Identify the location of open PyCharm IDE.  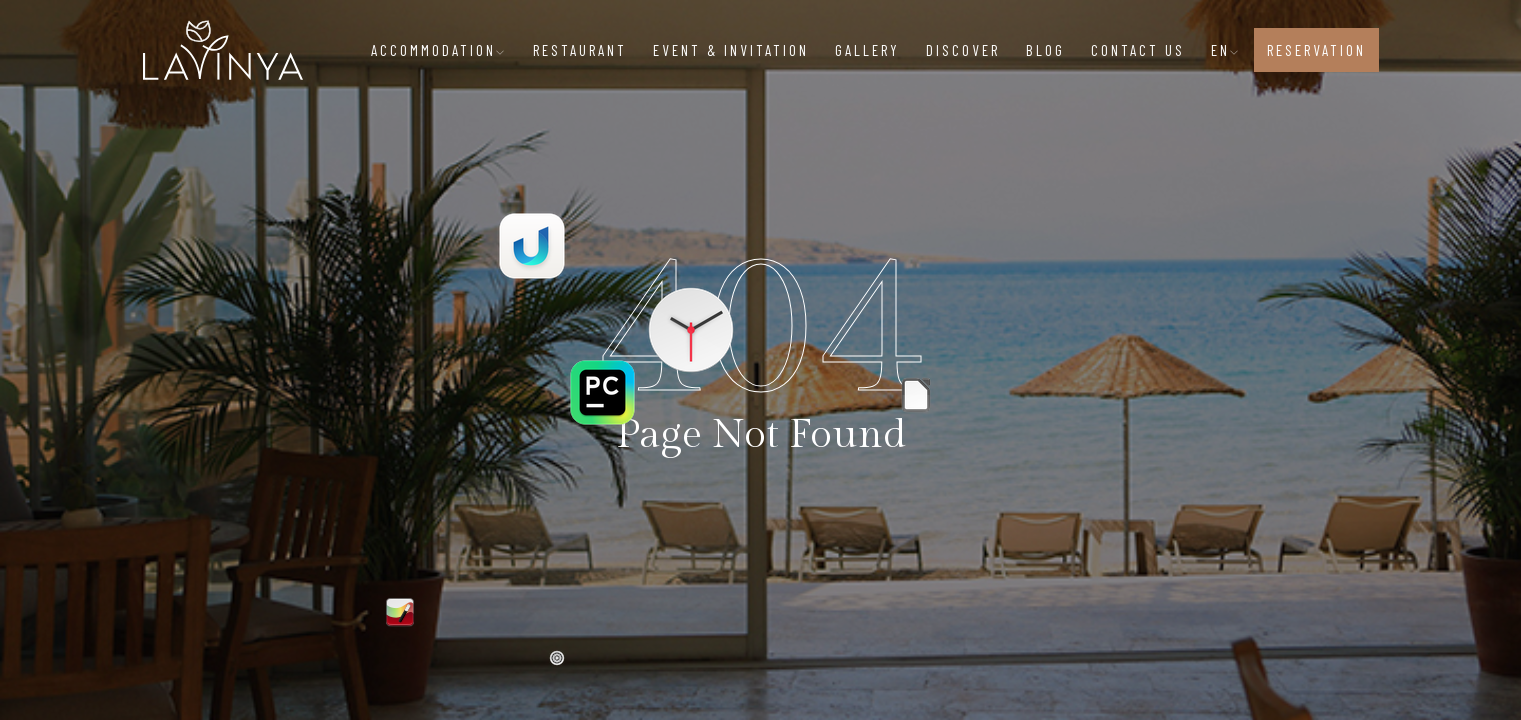
(602, 392).